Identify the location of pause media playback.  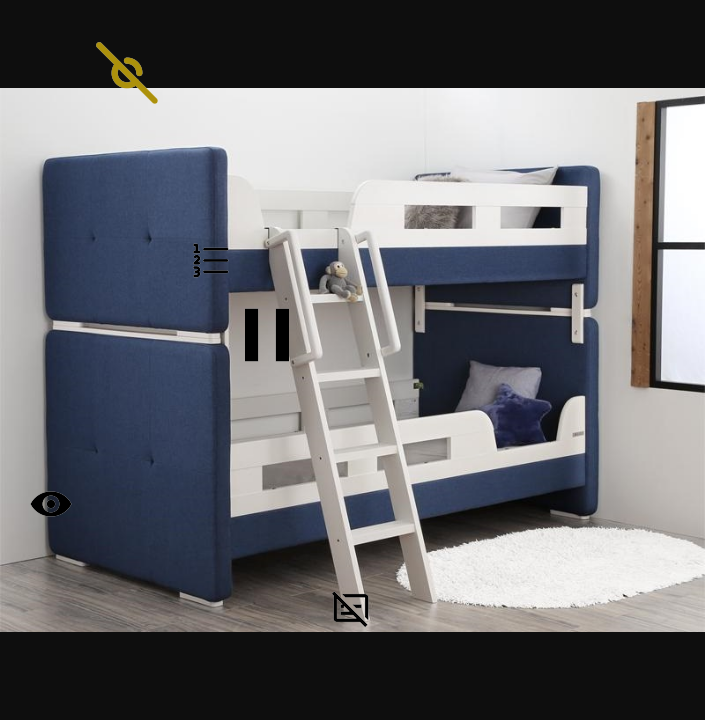
(267, 335).